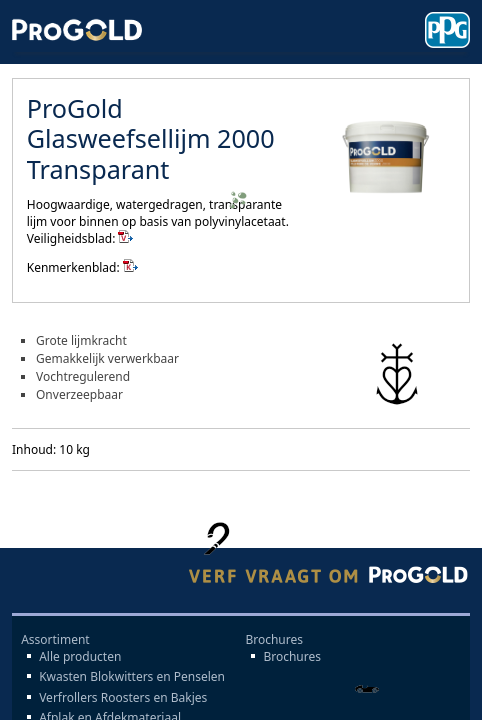 The image size is (482, 720). I want to click on access racing or car-themed games, so click(367, 689).